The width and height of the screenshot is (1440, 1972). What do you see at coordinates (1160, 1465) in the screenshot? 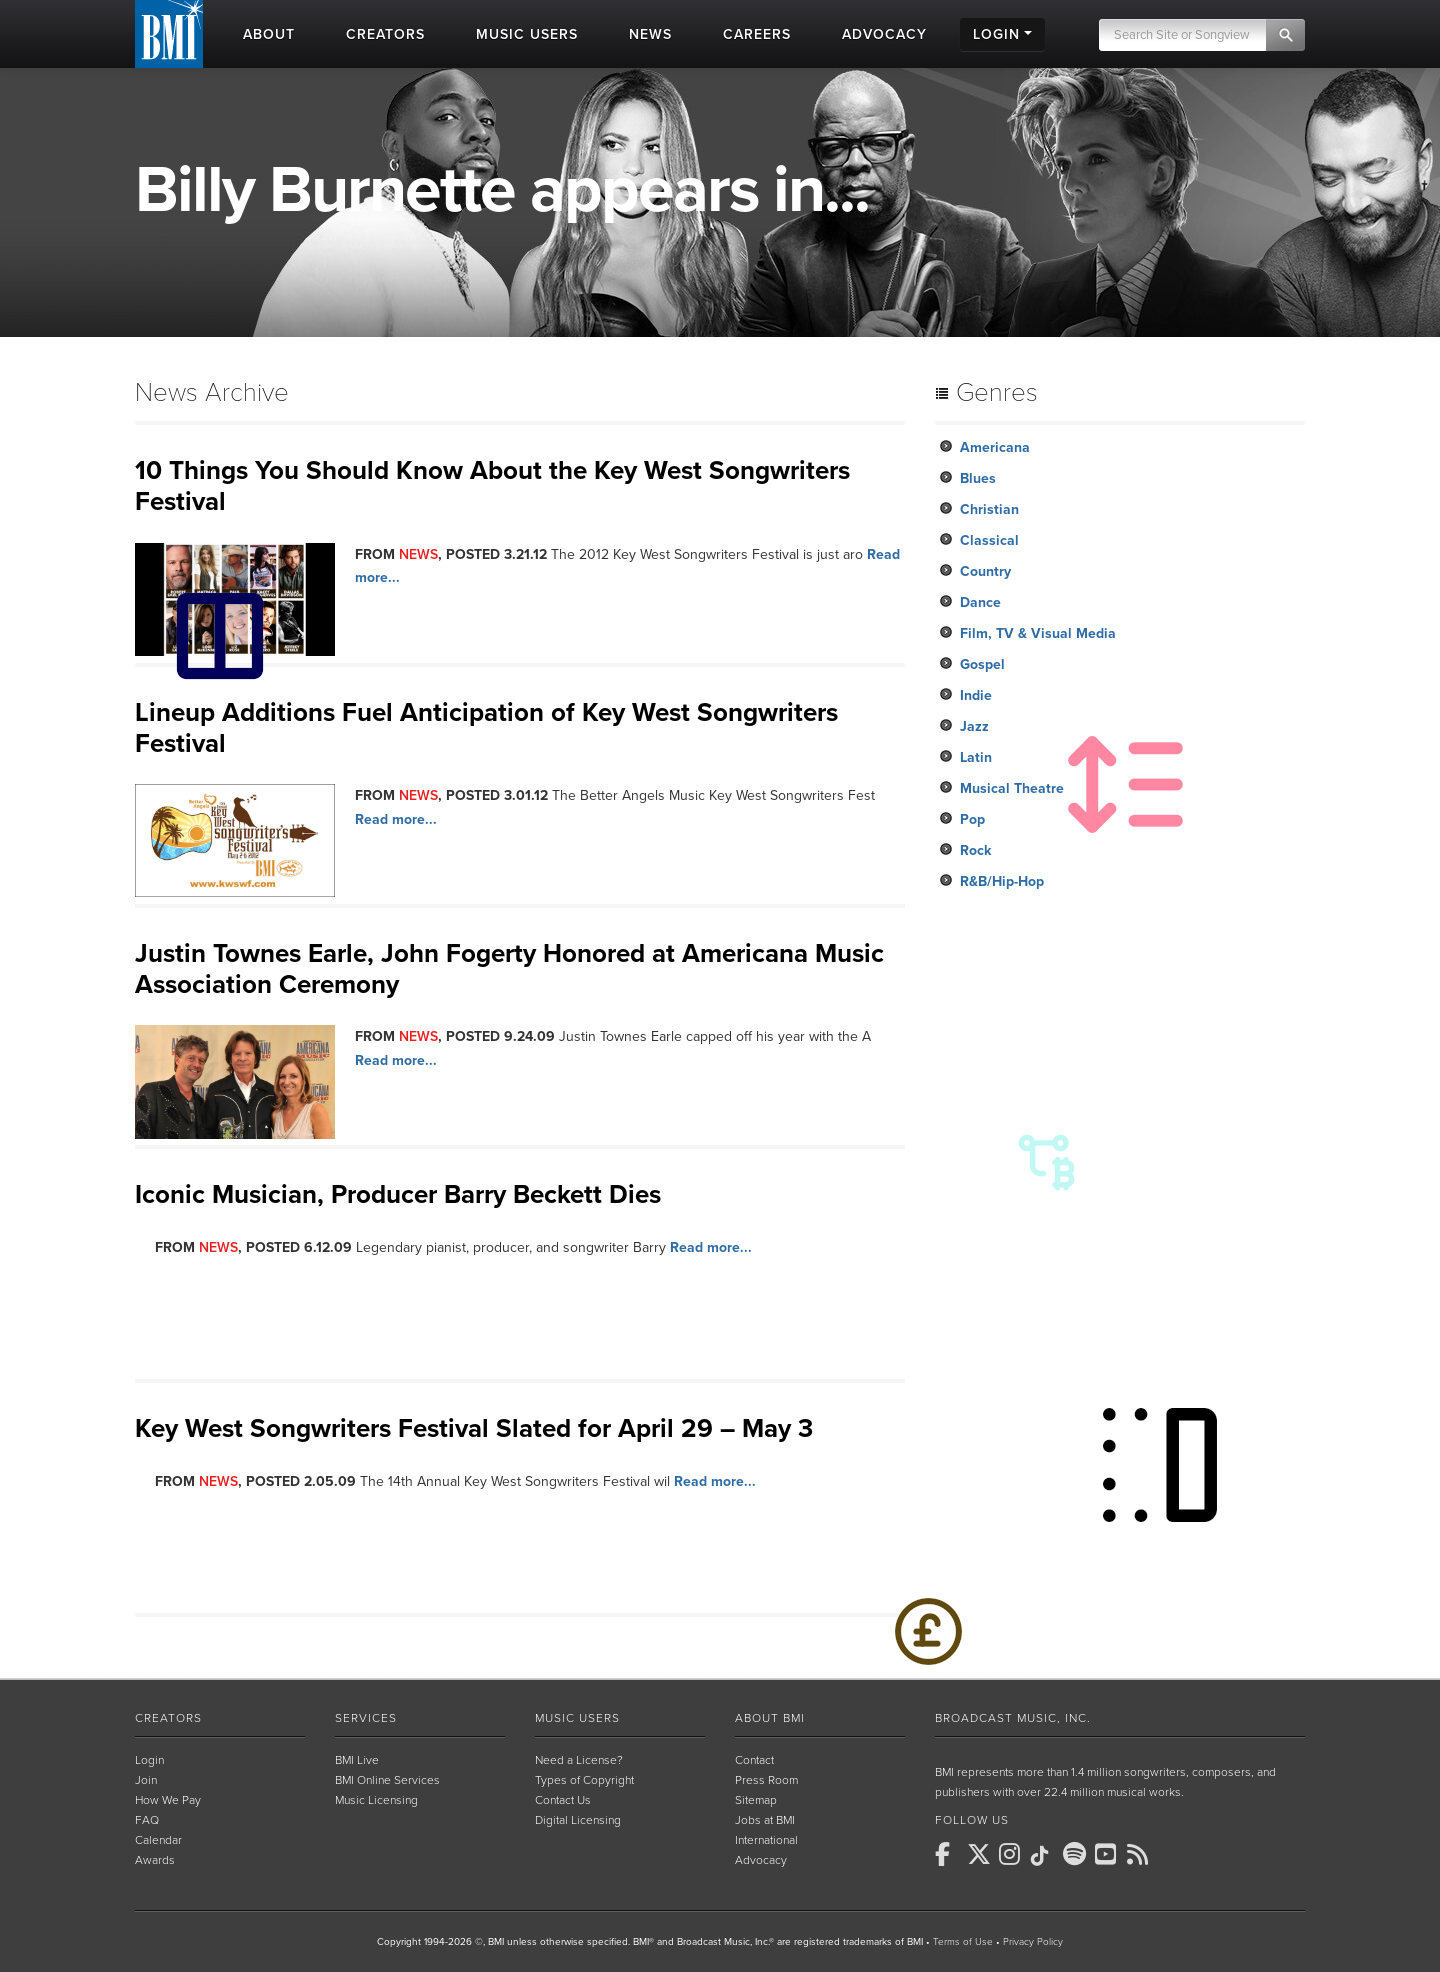
I see `align content to the right` at bounding box center [1160, 1465].